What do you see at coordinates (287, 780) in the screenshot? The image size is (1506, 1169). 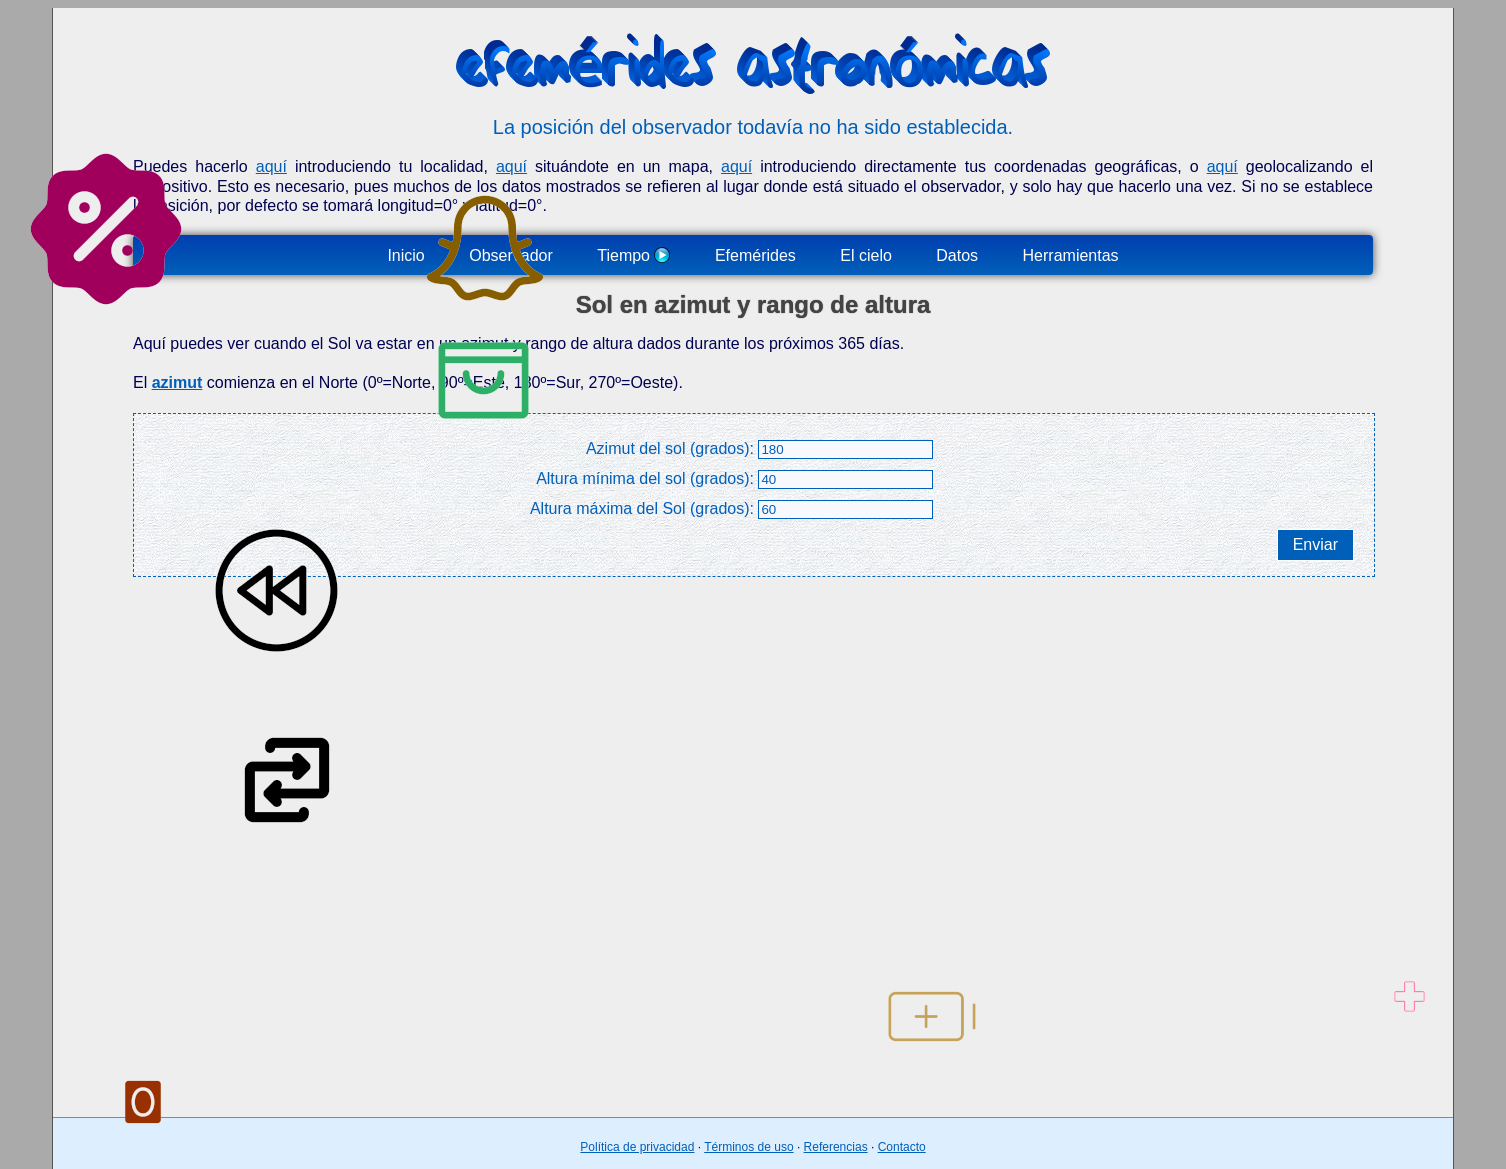 I see `swap or exchange items` at bounding box center [287, 780].